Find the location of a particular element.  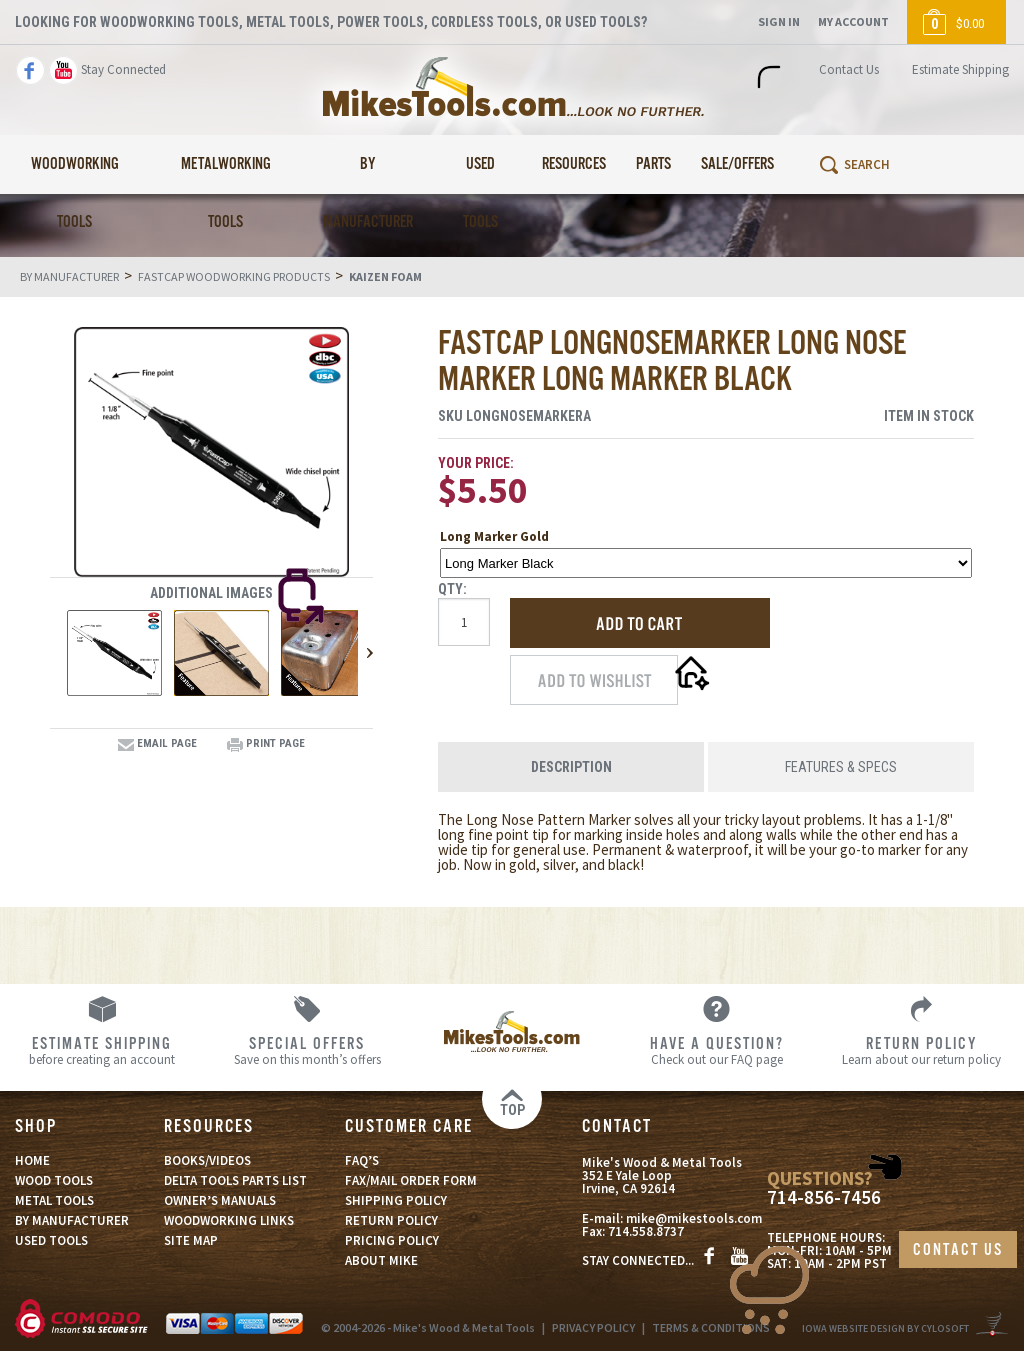

indicates snowy weather conditions is located at coordinates (769, 1288).